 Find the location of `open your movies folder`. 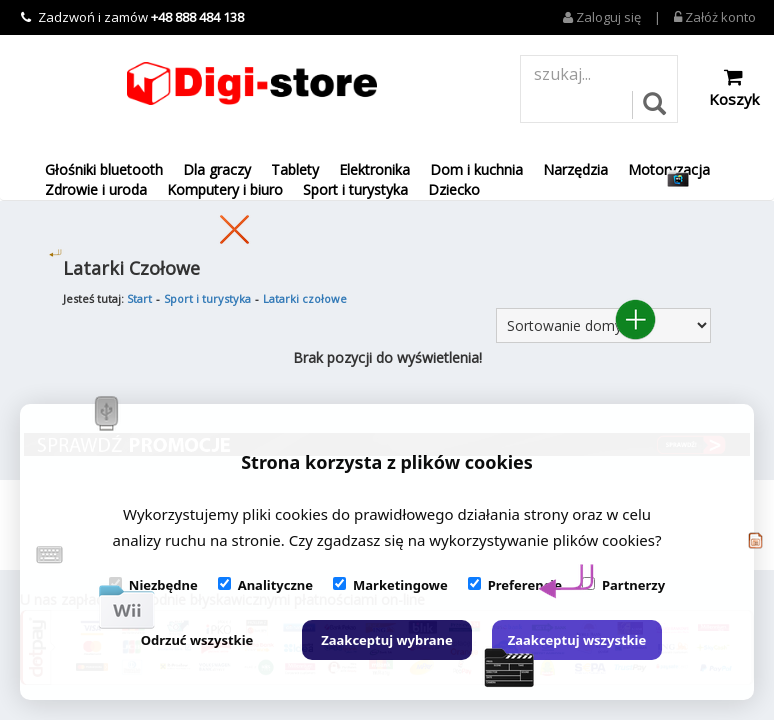

open your movies folder is located at coordinates (509, 669).